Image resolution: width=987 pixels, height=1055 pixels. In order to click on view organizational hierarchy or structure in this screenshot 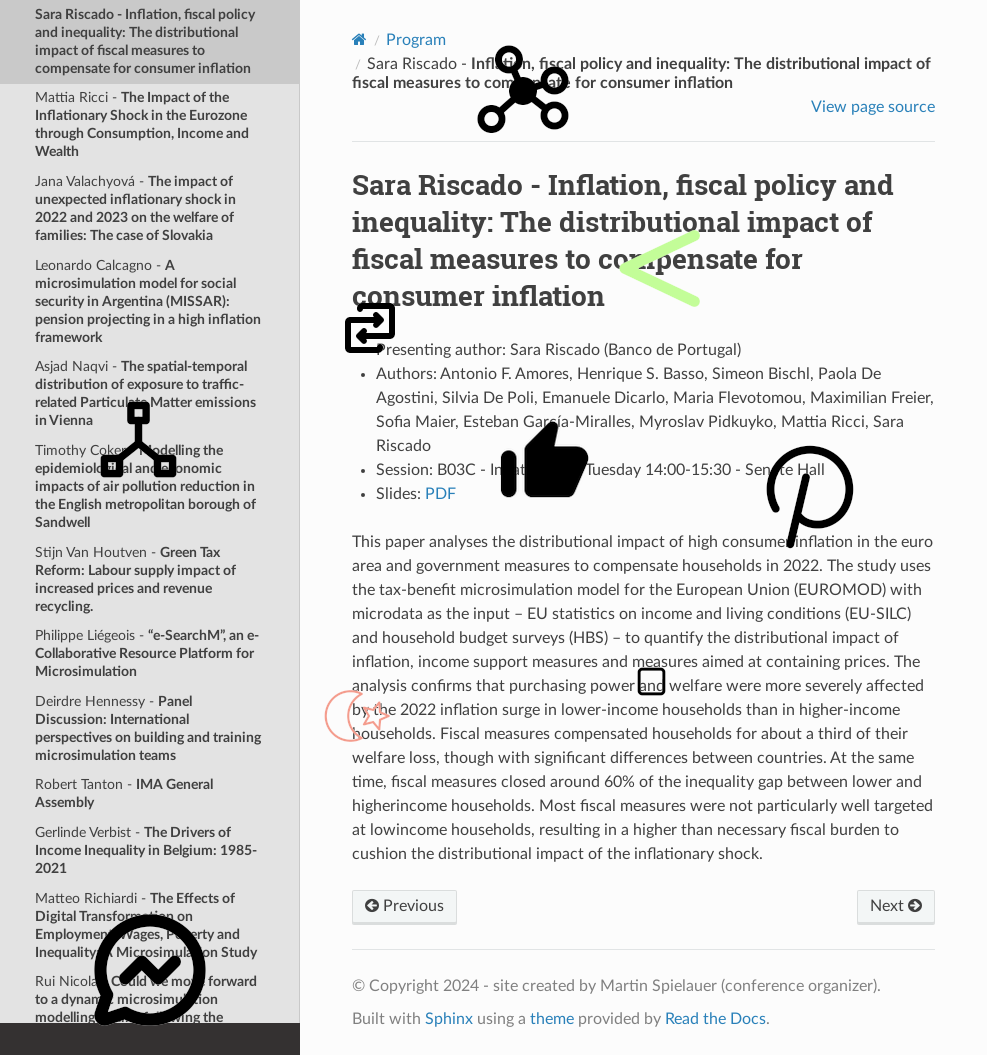, I will do `click(138, 439)`.